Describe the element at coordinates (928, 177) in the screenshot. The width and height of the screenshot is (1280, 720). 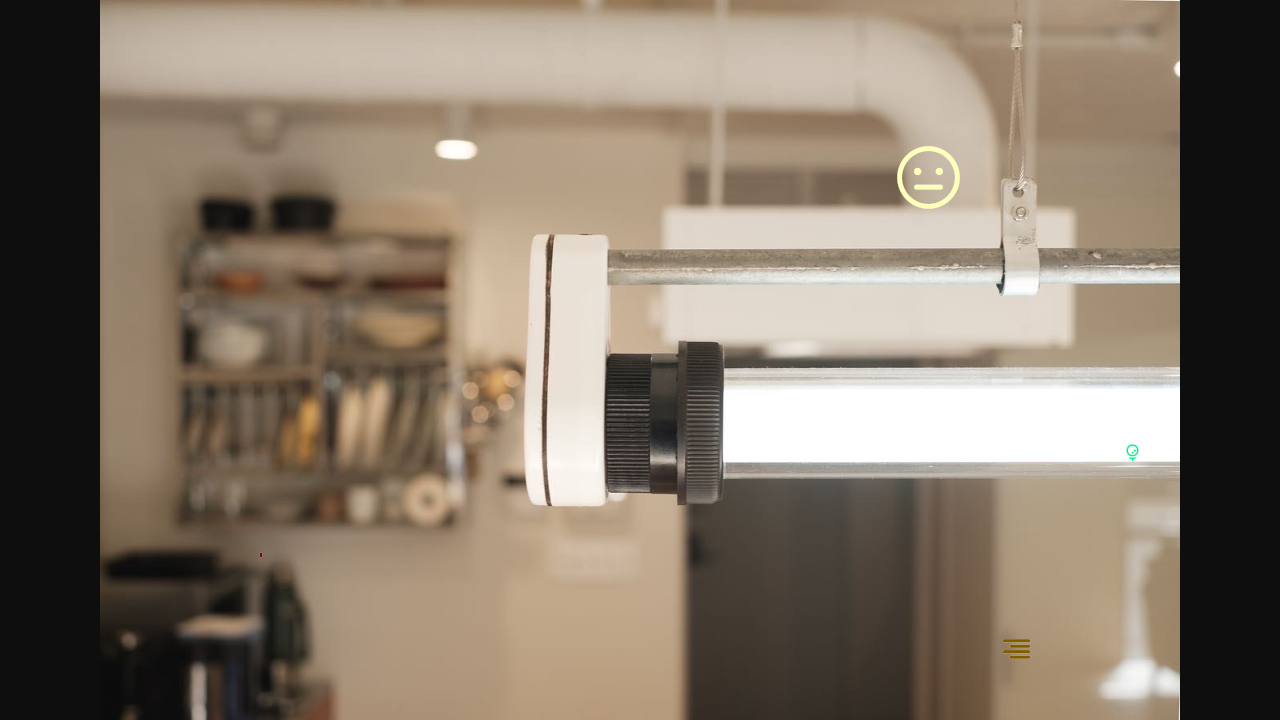
I see `rate your experience as neutral` at that location.